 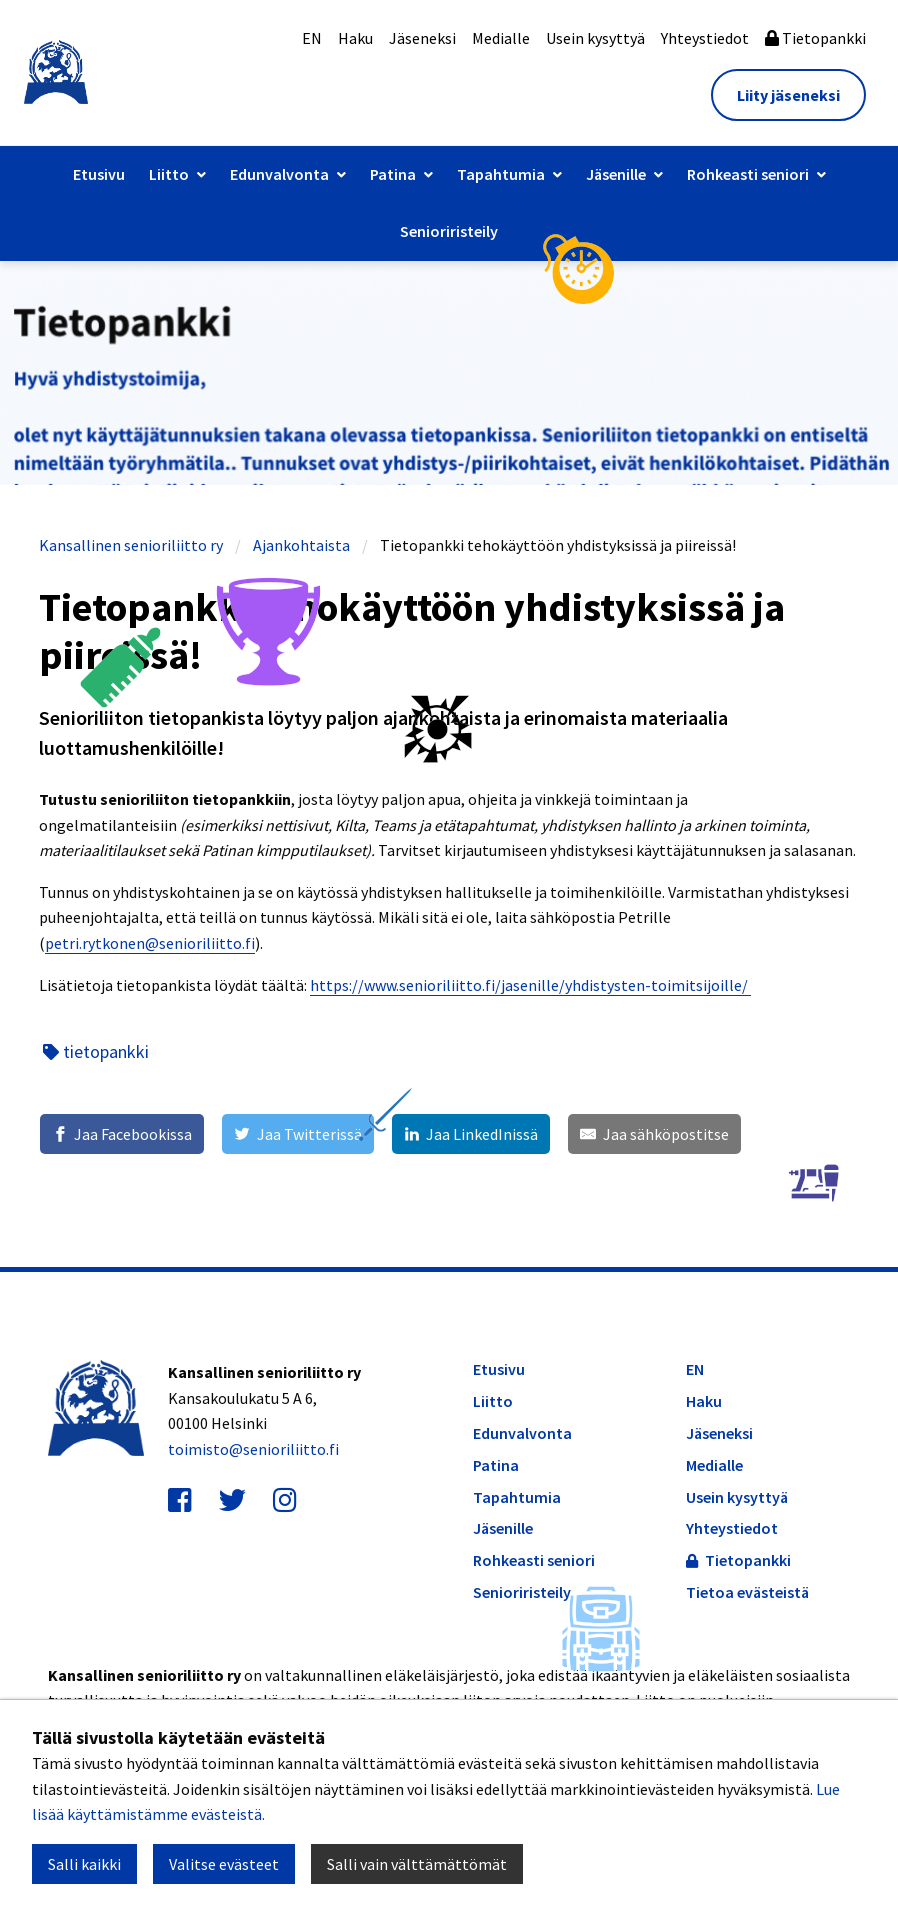 I want to click on indicates a critical hit or power attack in gameplay, so click(x=438, y=729).